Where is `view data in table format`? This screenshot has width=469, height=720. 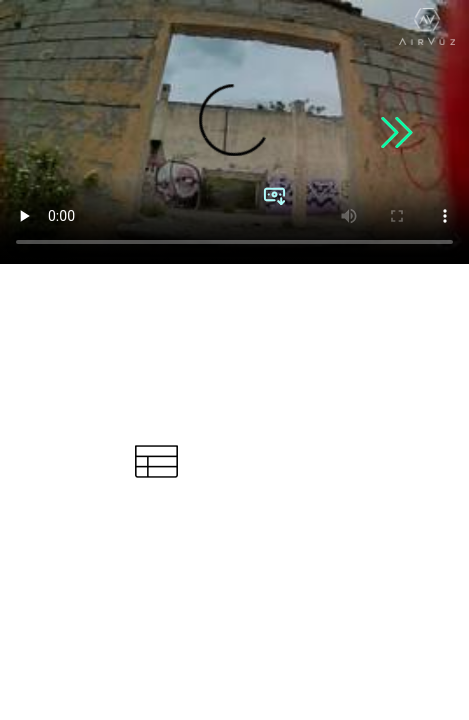 view data in table format is located at coordinates (156, 461).